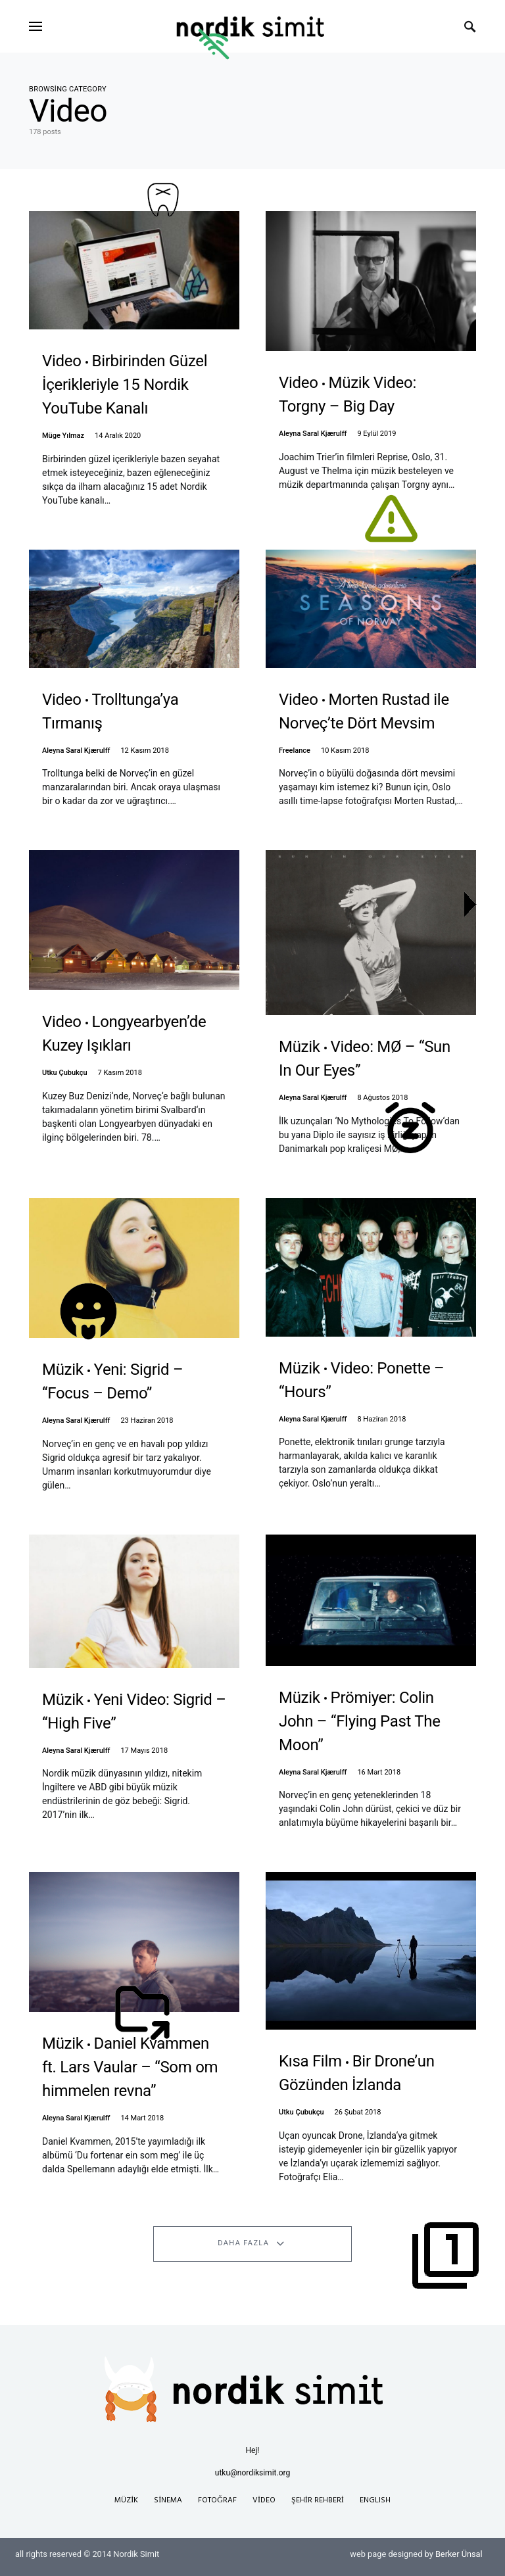 The width and height of the screenshot is (505, 2576). What do you see at coordinates (410, 1128) in the screenshot?
I see `snooze an active alarm` at bounding box center [410, 1128].